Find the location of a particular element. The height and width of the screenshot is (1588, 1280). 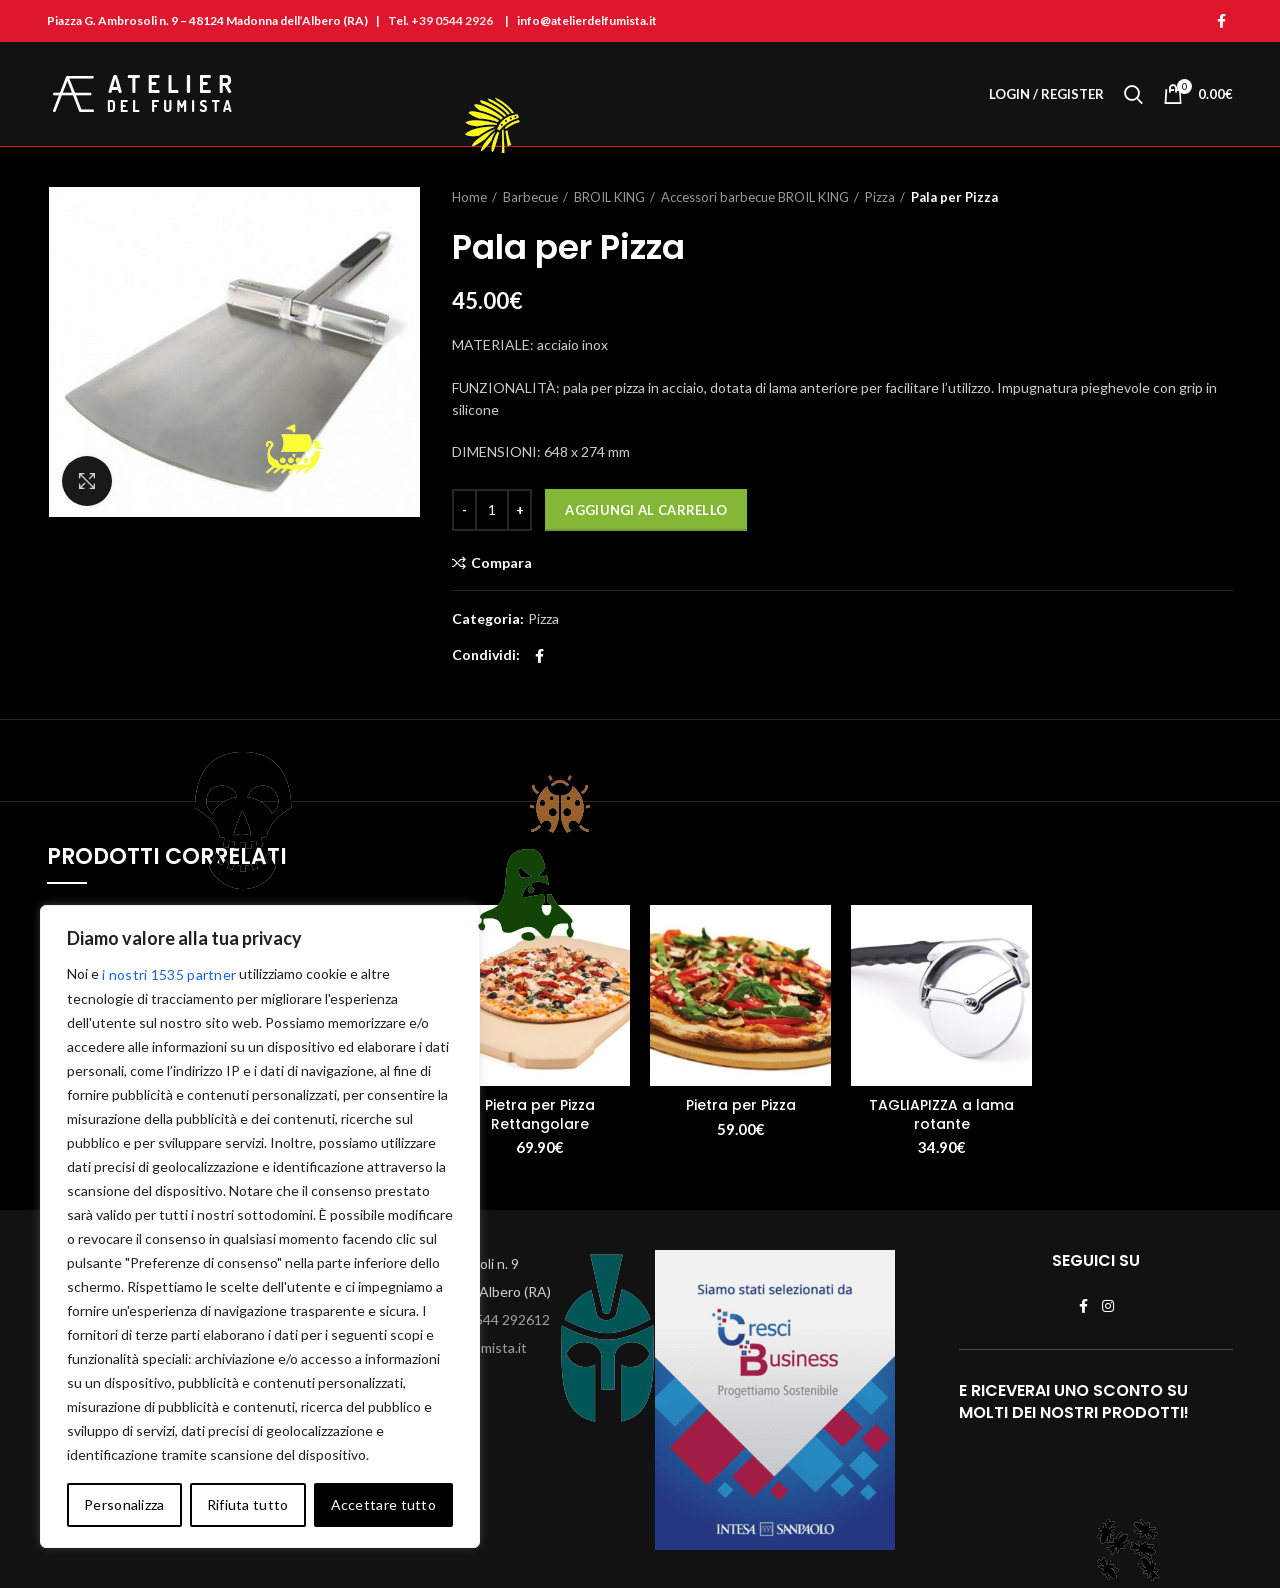

select native american or tribal theme is located at coordinates (492, 125).